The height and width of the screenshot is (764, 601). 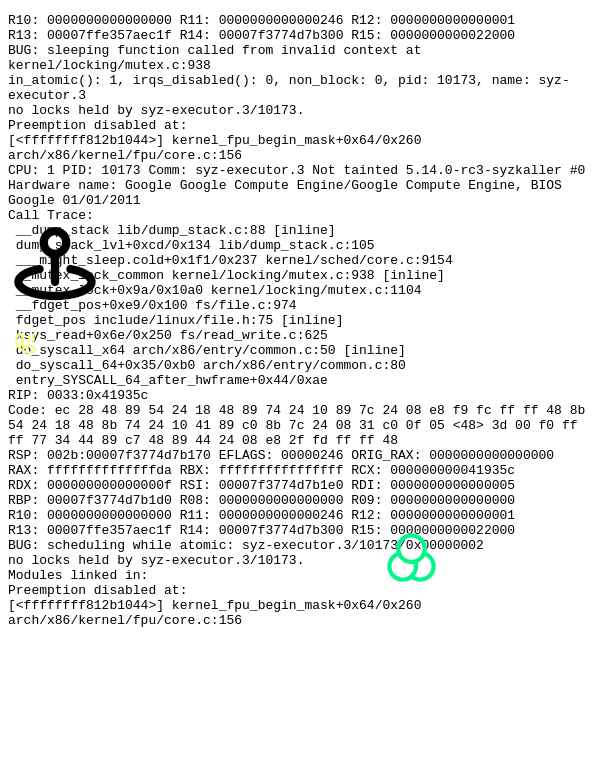 What do you see at coordinates (55, 265) in the screenshot?
I see `mark a location on the map` at bounding box center [55, 265].